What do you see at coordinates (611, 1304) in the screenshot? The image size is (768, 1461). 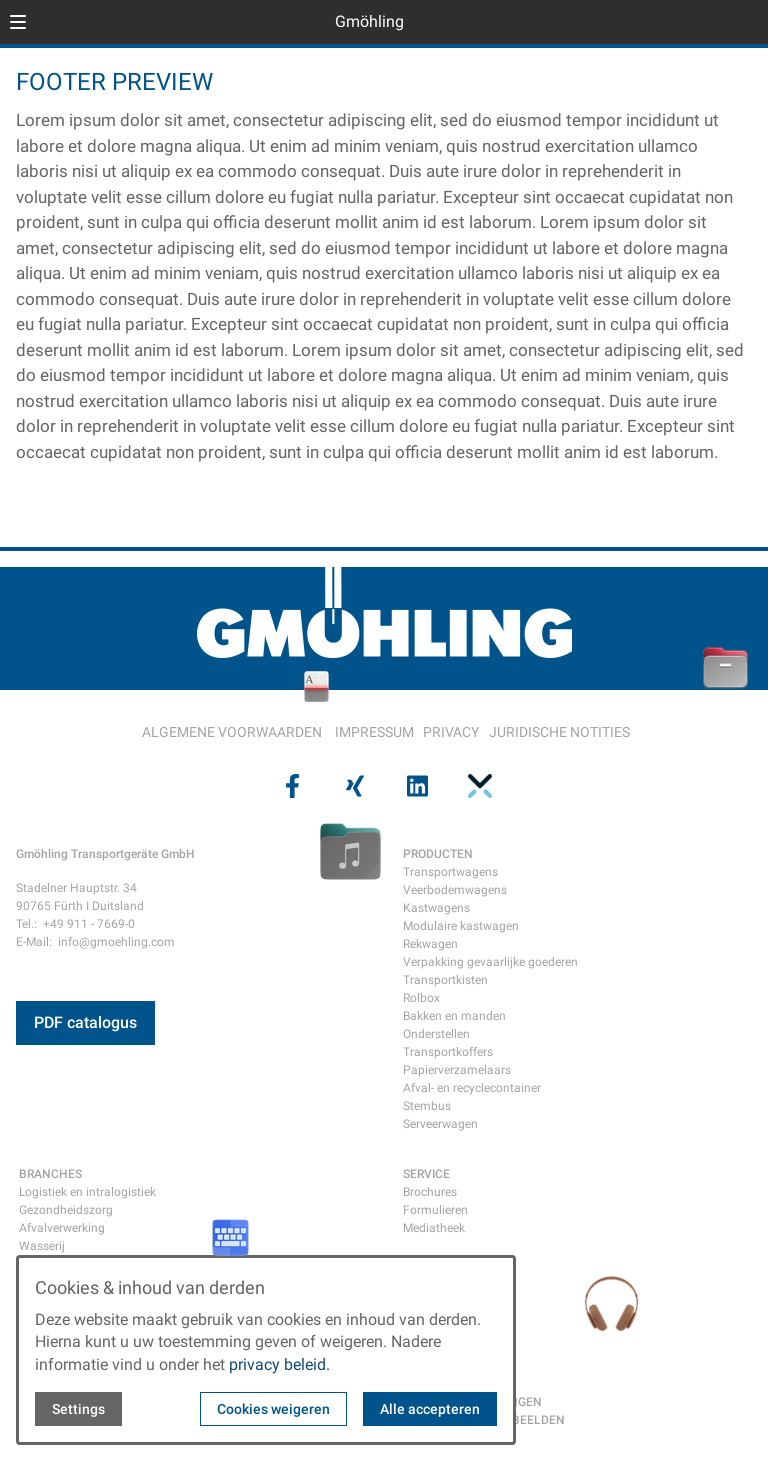 I see `connect bluetooth headphones` at bounding box center [611, 1304].